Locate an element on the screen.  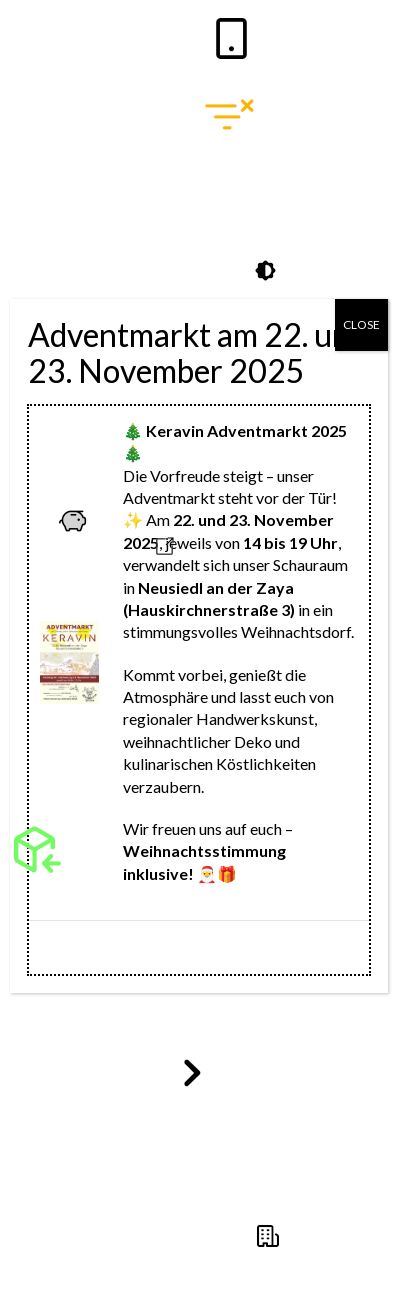
access savings or budget features is located at coordinates (73, 521).